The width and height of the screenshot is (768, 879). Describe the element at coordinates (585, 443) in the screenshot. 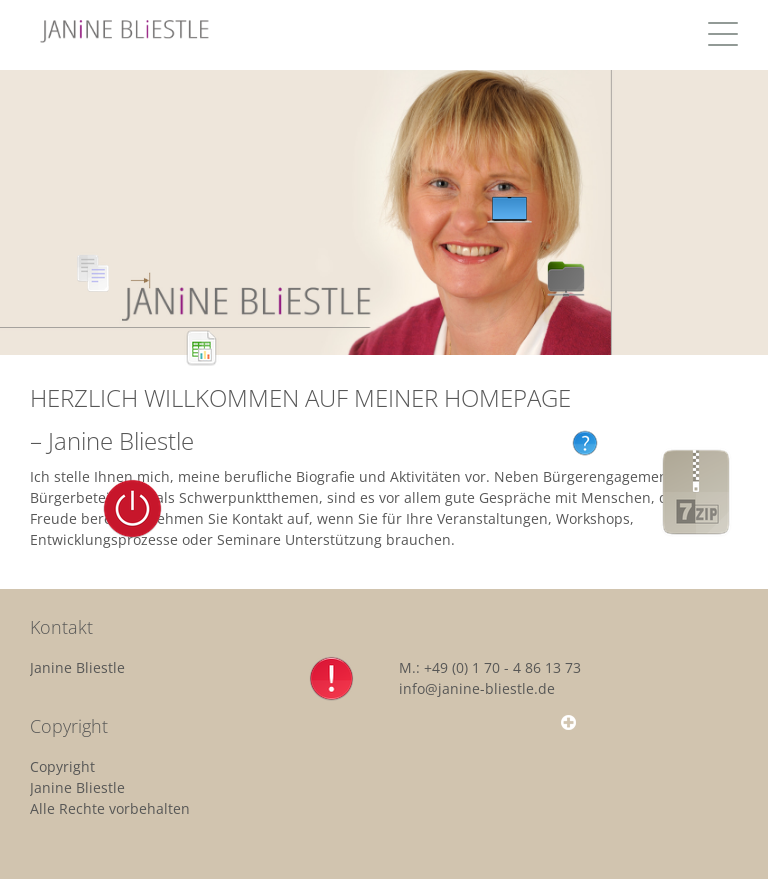

I see `open help documentation` at that location.